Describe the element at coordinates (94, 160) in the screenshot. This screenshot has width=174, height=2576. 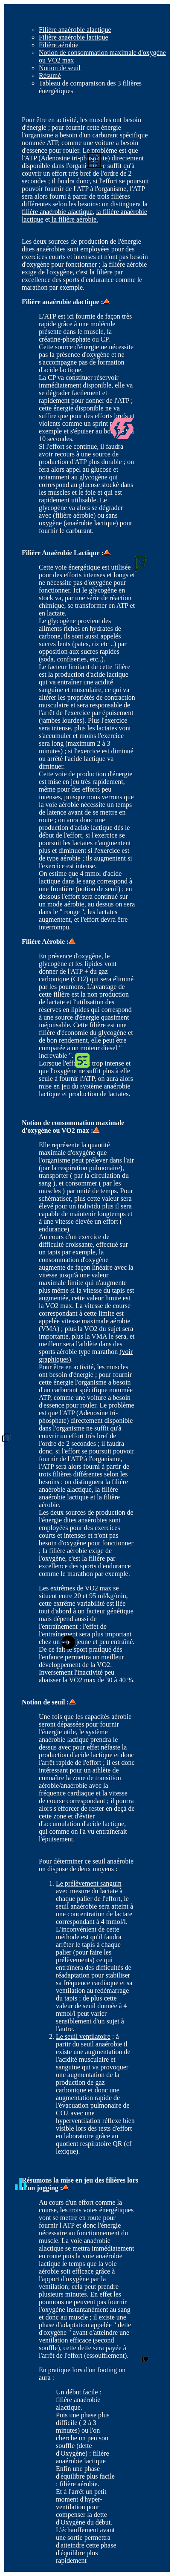
I see `view building or office location` at that location.